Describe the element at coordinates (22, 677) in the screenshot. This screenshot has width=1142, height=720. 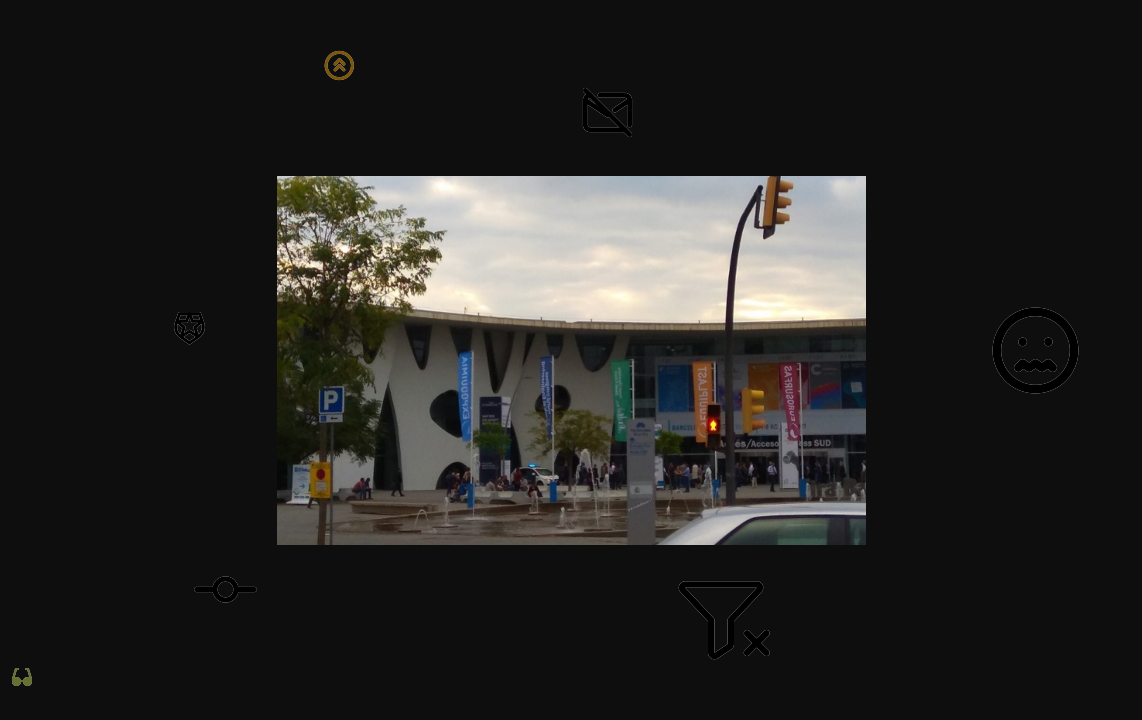
I see `view reading mode or accessibility options` at that location.